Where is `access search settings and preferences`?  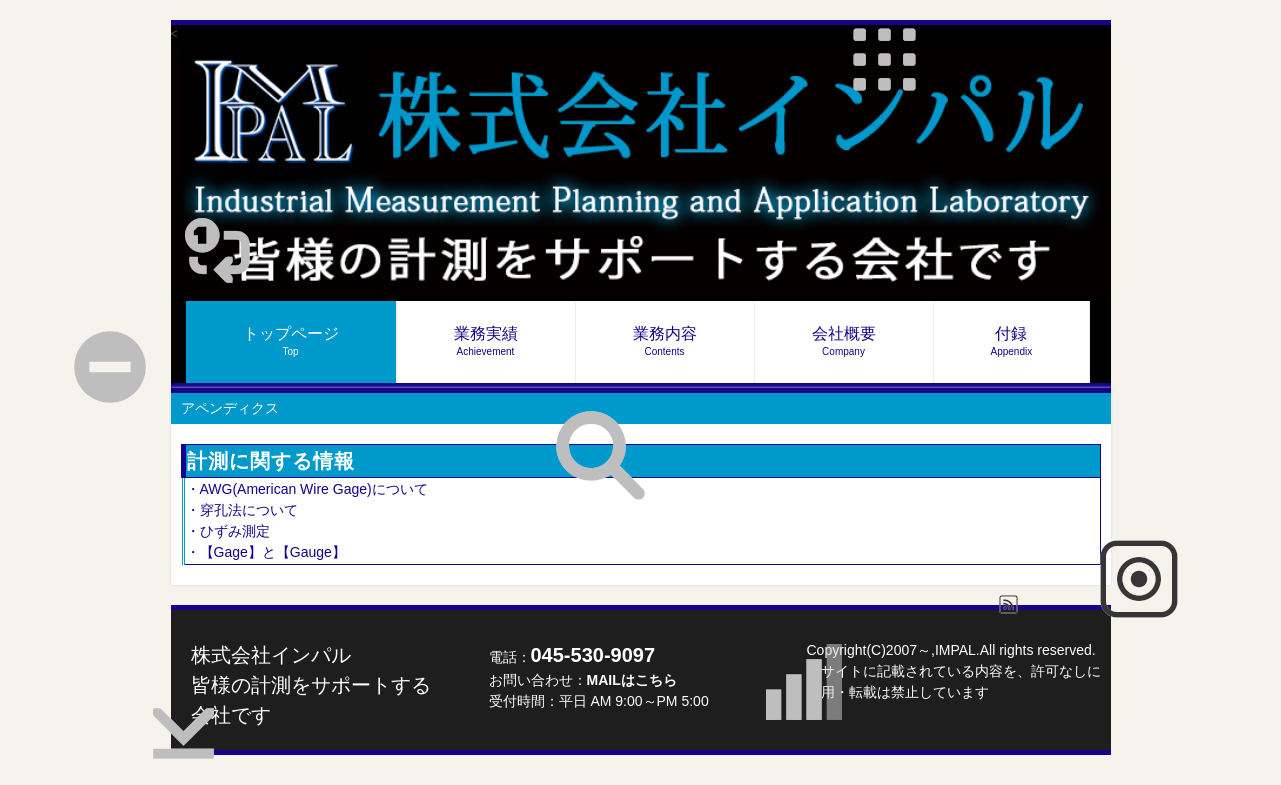
access search settings and preferences is located at coordinates (600, 455).